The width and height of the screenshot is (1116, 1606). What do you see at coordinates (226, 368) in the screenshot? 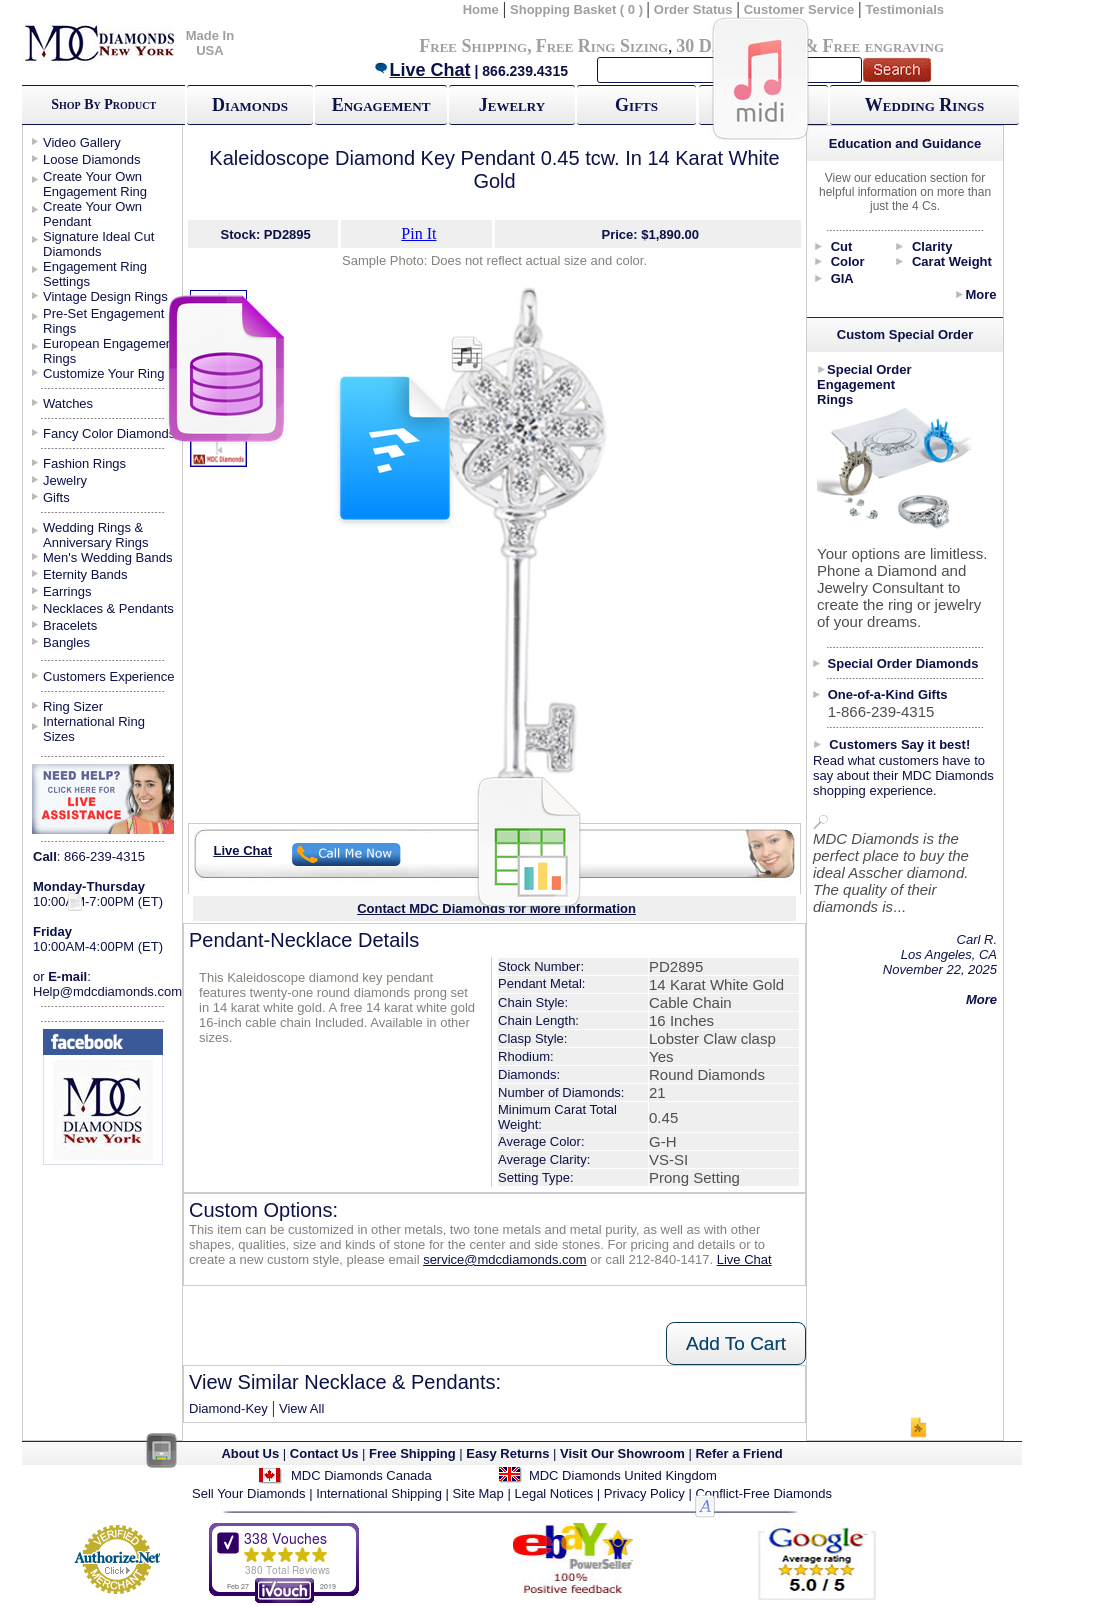
I see `libreoffice base database template file` at bounding box center [226, 368].